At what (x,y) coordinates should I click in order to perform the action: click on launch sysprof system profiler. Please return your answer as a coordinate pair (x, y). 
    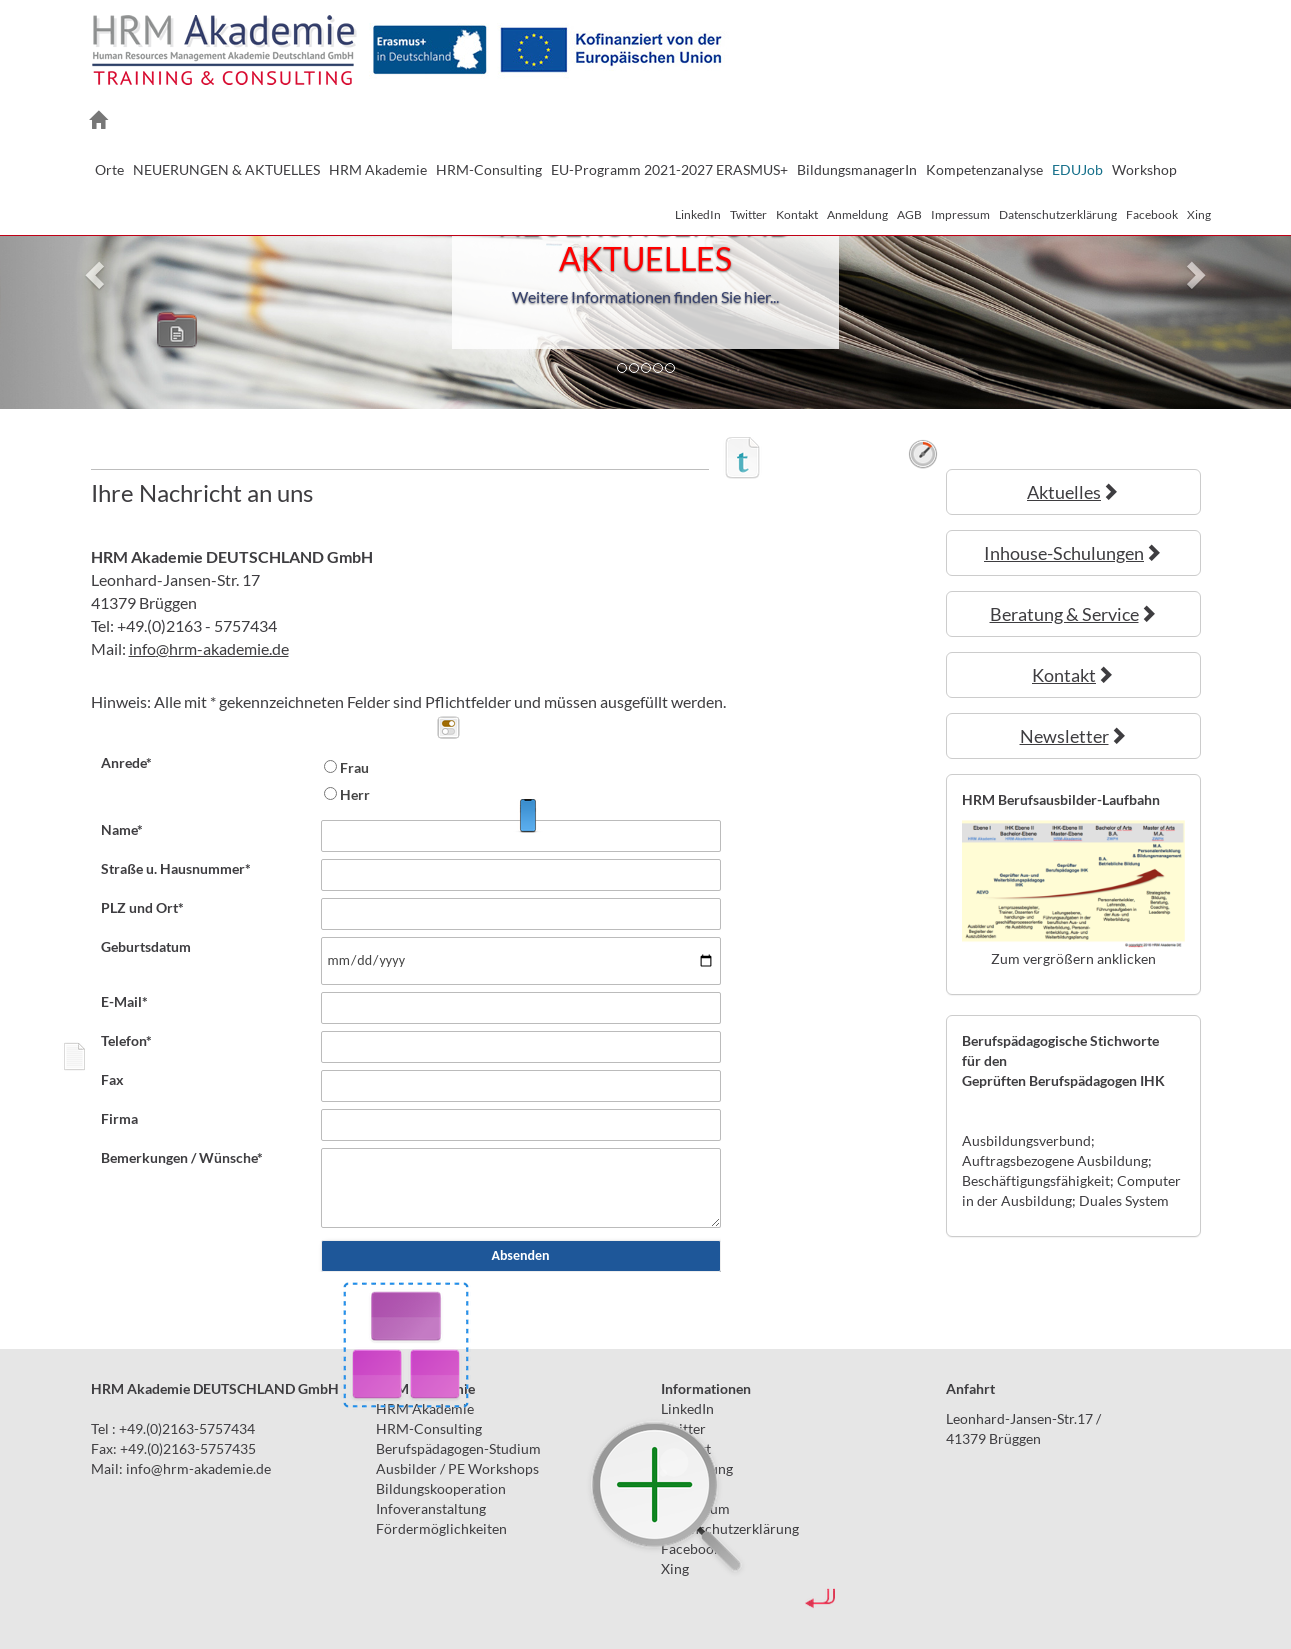
    Looking at the image, I should click on (923, 454).